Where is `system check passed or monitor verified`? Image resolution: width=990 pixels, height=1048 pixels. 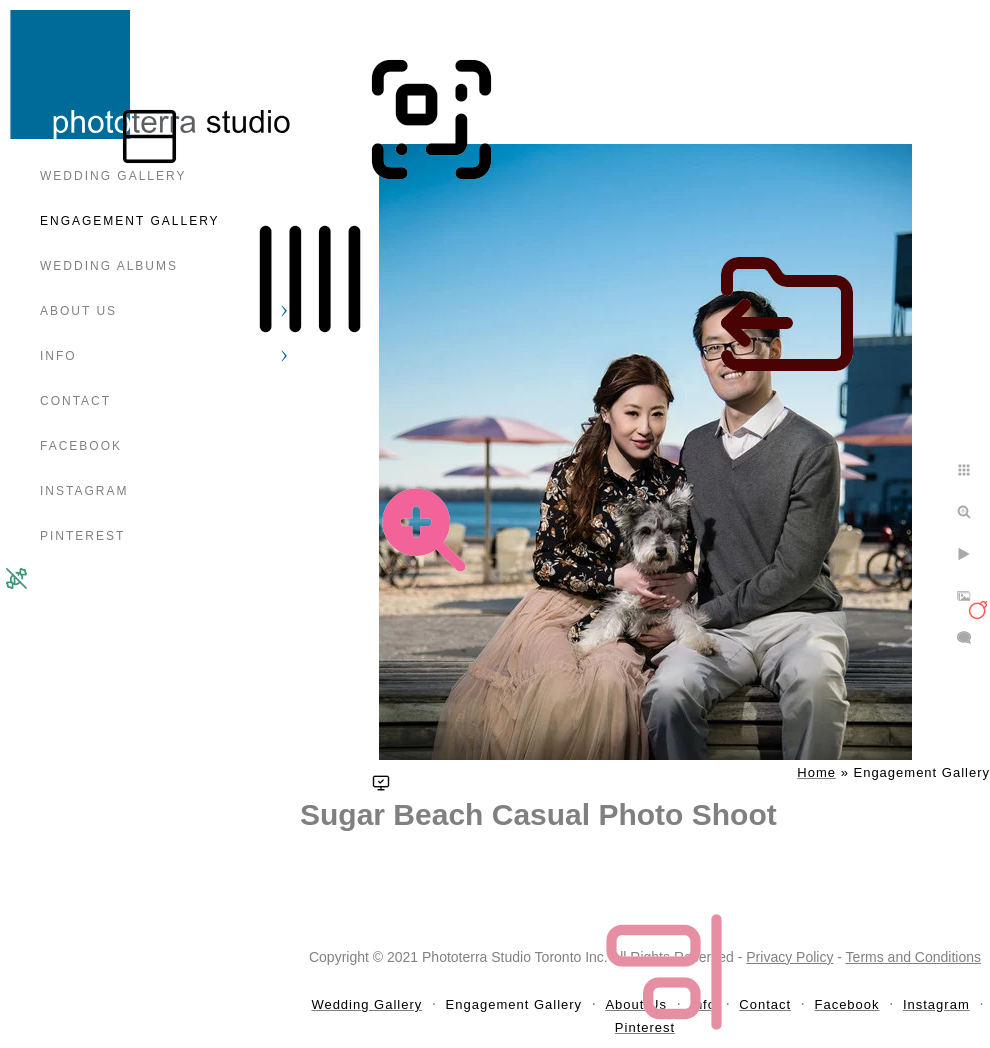 system check passed or monitor verified is located at coordinates (381, 783).